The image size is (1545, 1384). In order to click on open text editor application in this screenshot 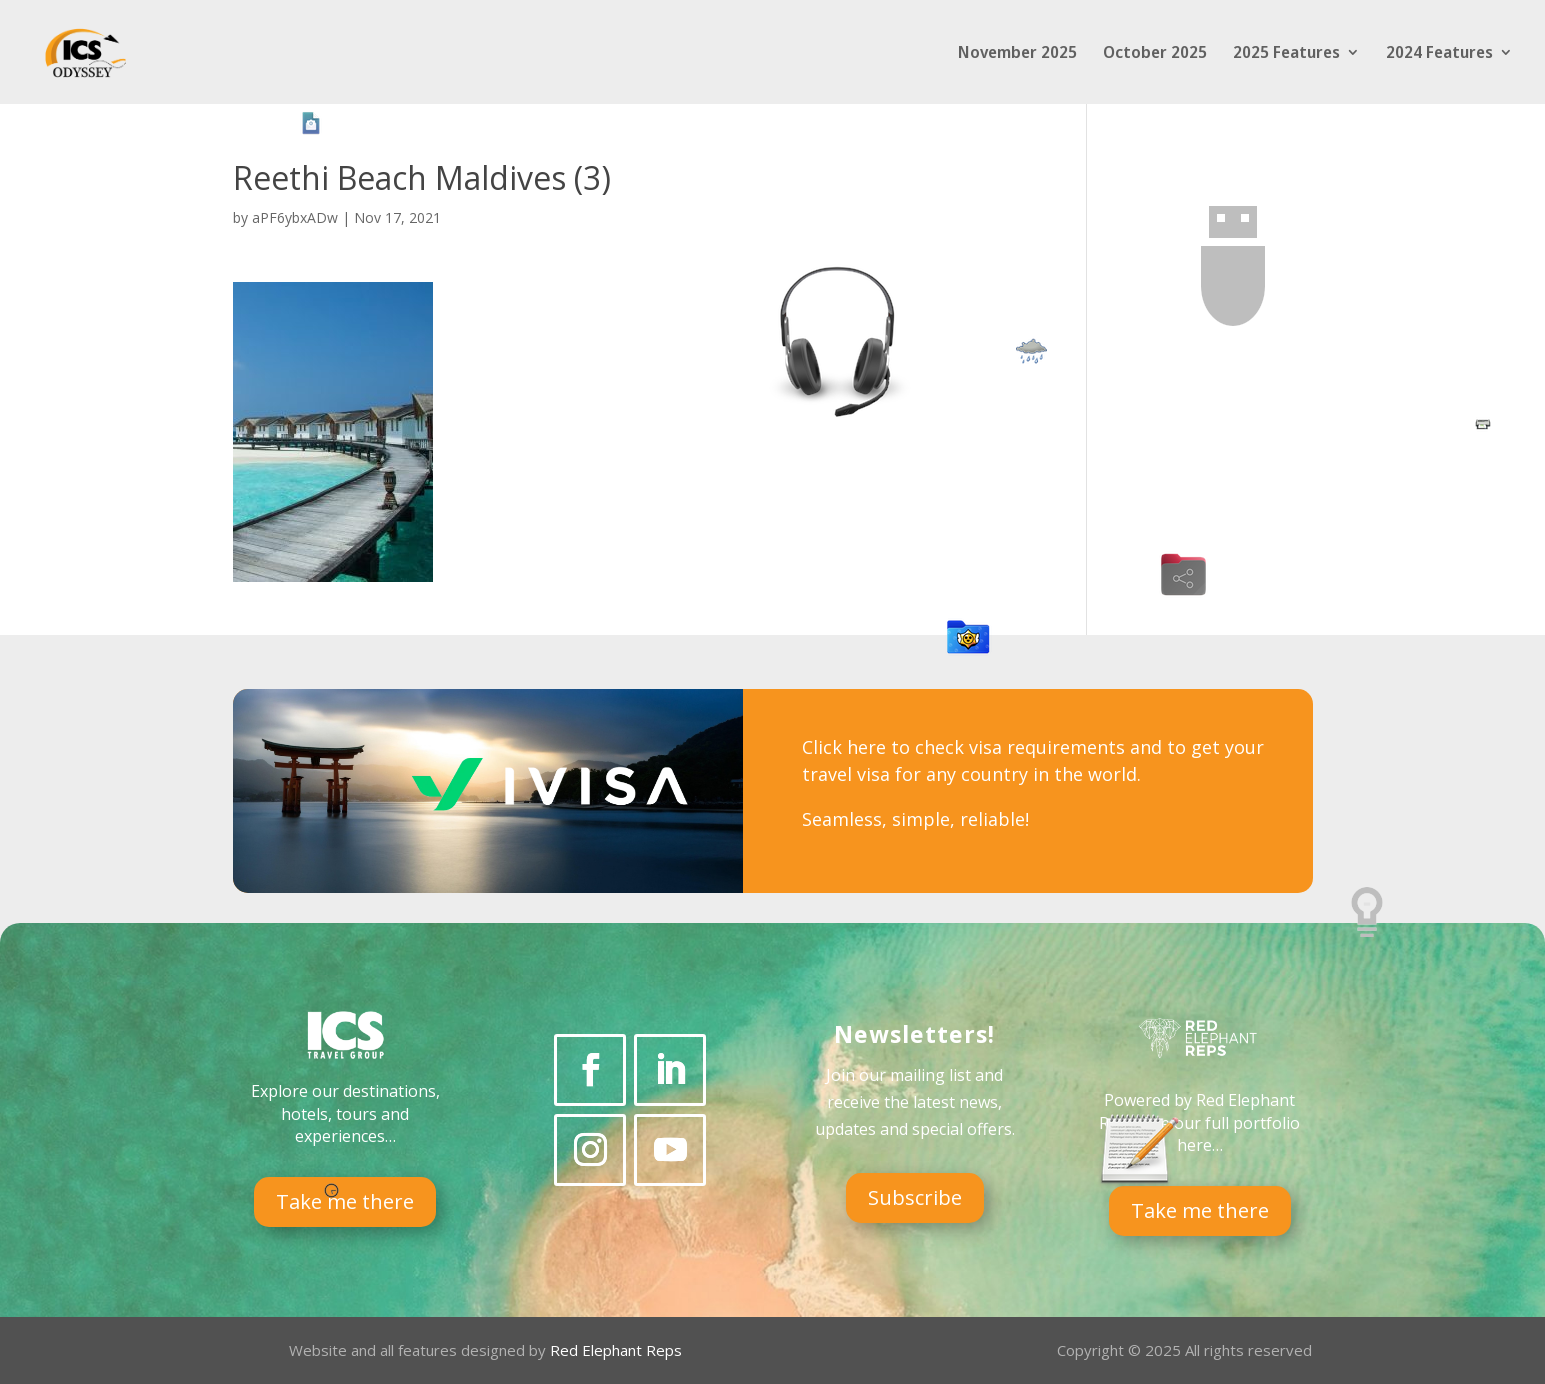, I will do `click(1137, 1146)`.